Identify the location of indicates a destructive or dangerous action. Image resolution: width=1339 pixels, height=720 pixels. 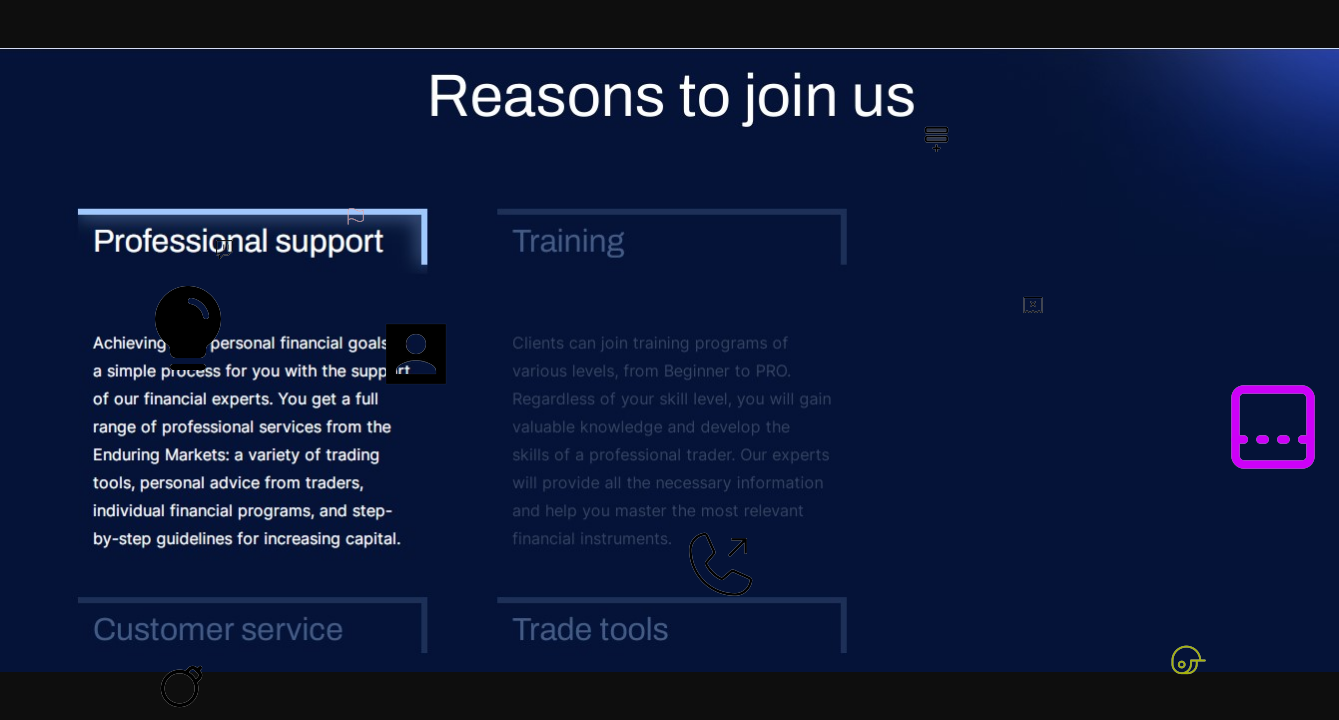
(181, 686).